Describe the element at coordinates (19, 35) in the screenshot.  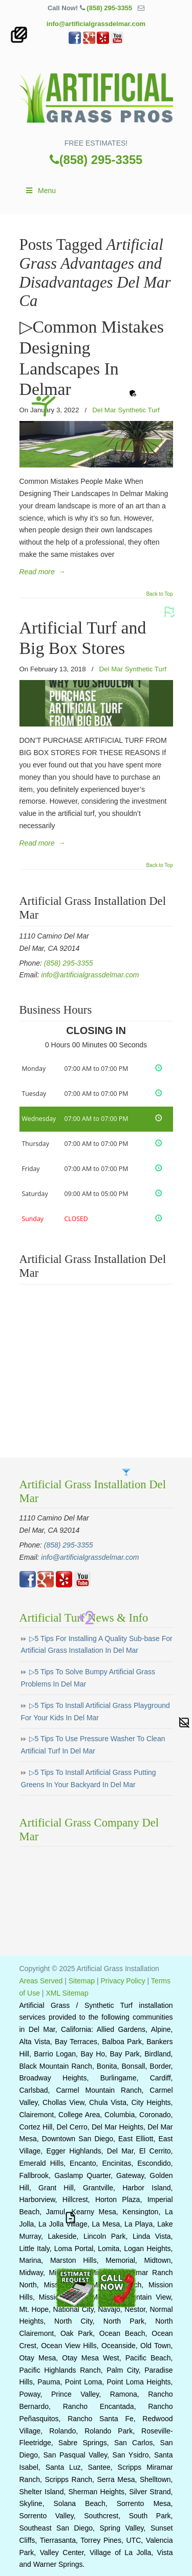
I see `view selected layers in a design tool` at that location.